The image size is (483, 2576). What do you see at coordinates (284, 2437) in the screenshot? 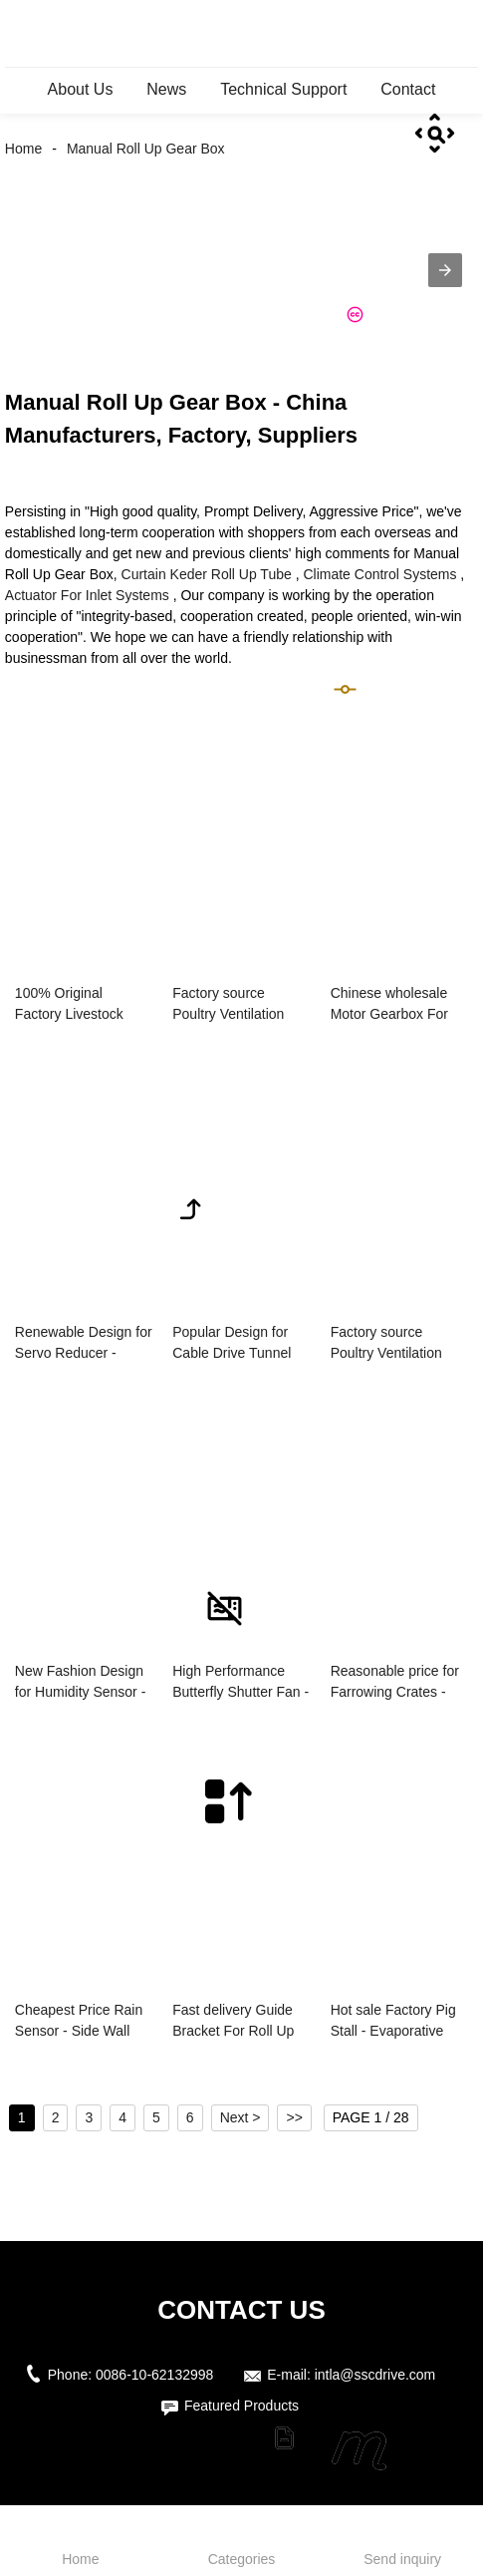
I see `remove a file from the list` at bounding box center [284, 2437].